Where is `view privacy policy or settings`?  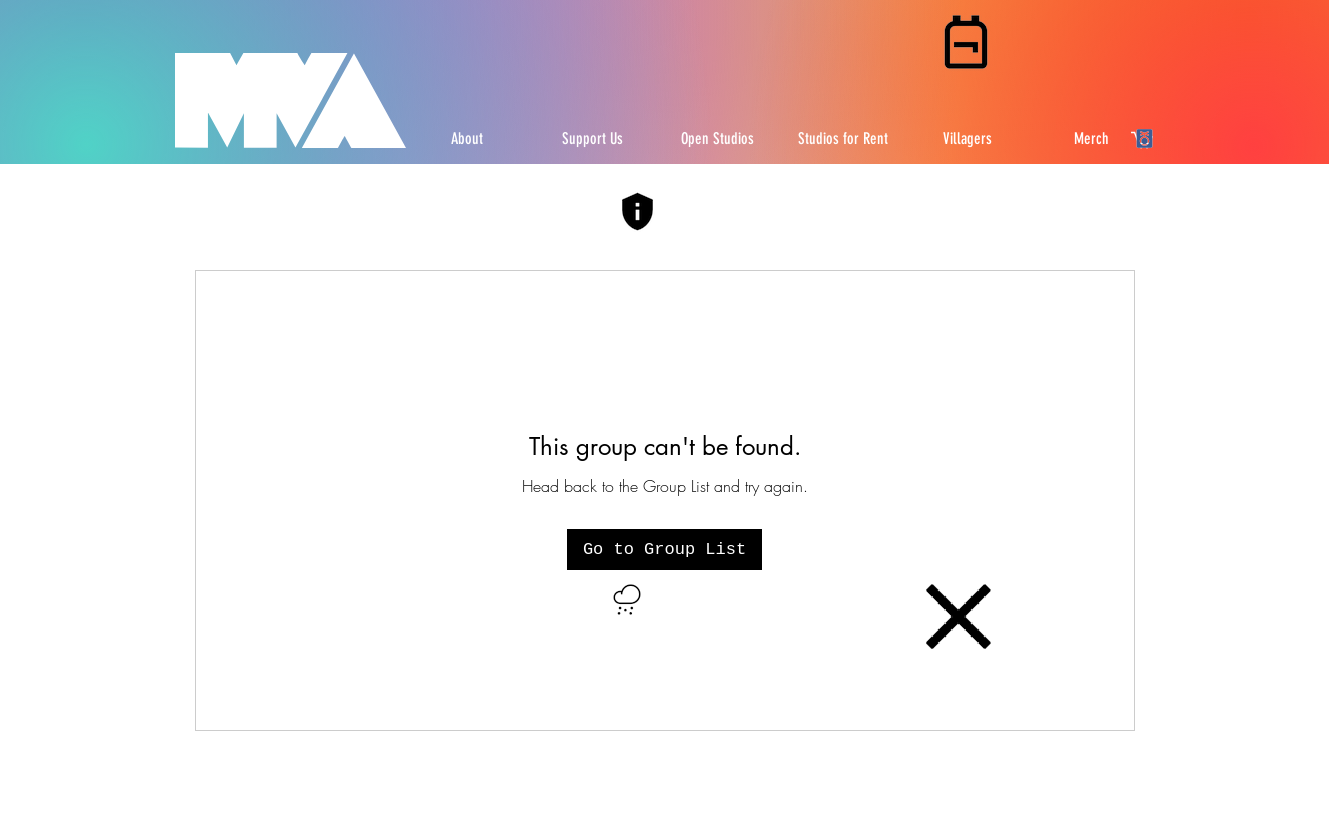
view privacy policy or settings is located at coordinates (637, 211).